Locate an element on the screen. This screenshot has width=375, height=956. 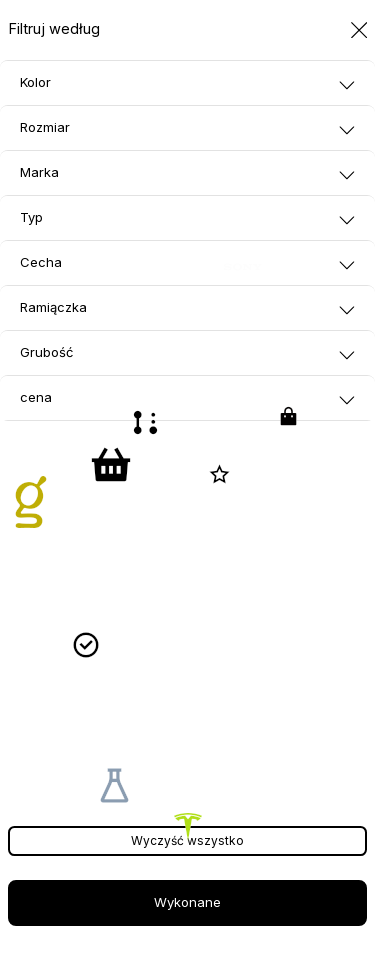
add item to favorites is located at coordinates (219, 474).